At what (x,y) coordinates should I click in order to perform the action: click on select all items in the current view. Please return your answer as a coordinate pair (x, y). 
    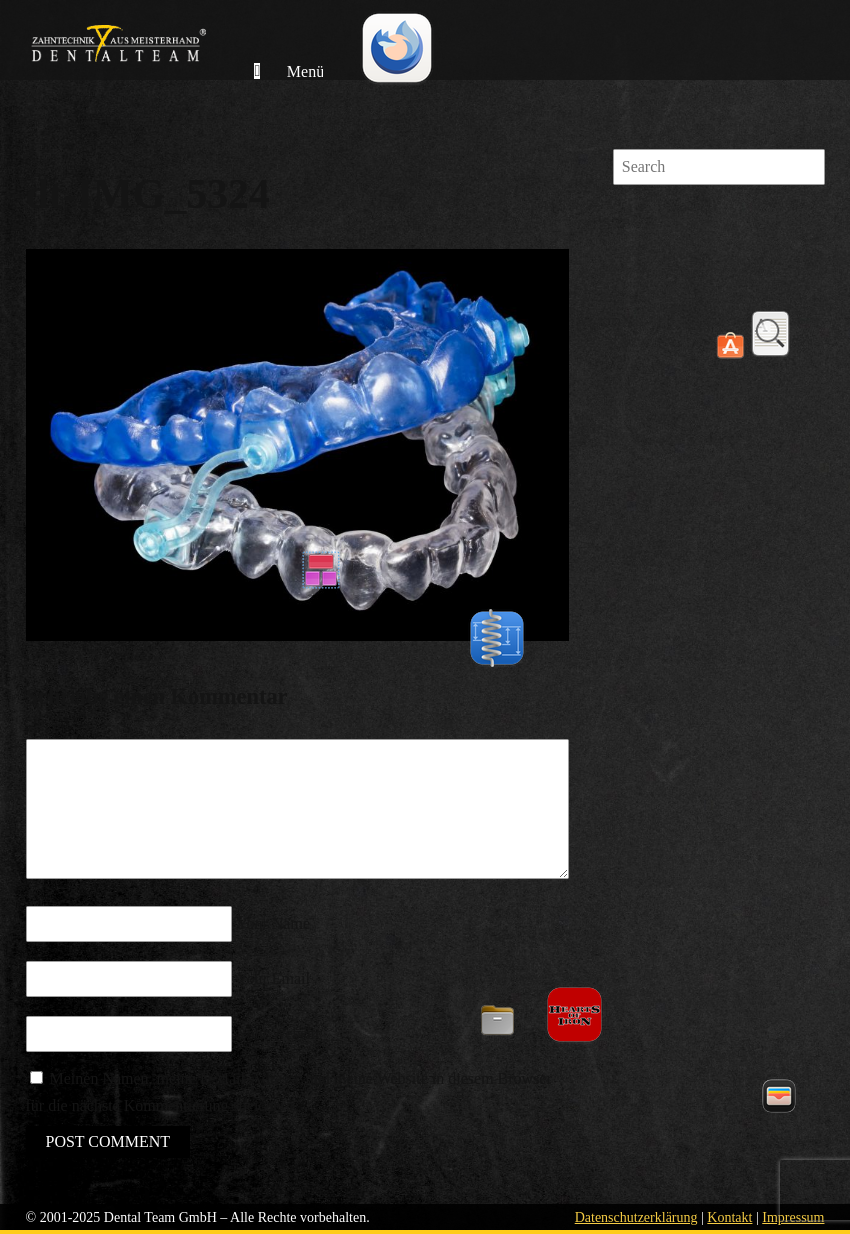
    Looking at the image, I should click on (321, 570).